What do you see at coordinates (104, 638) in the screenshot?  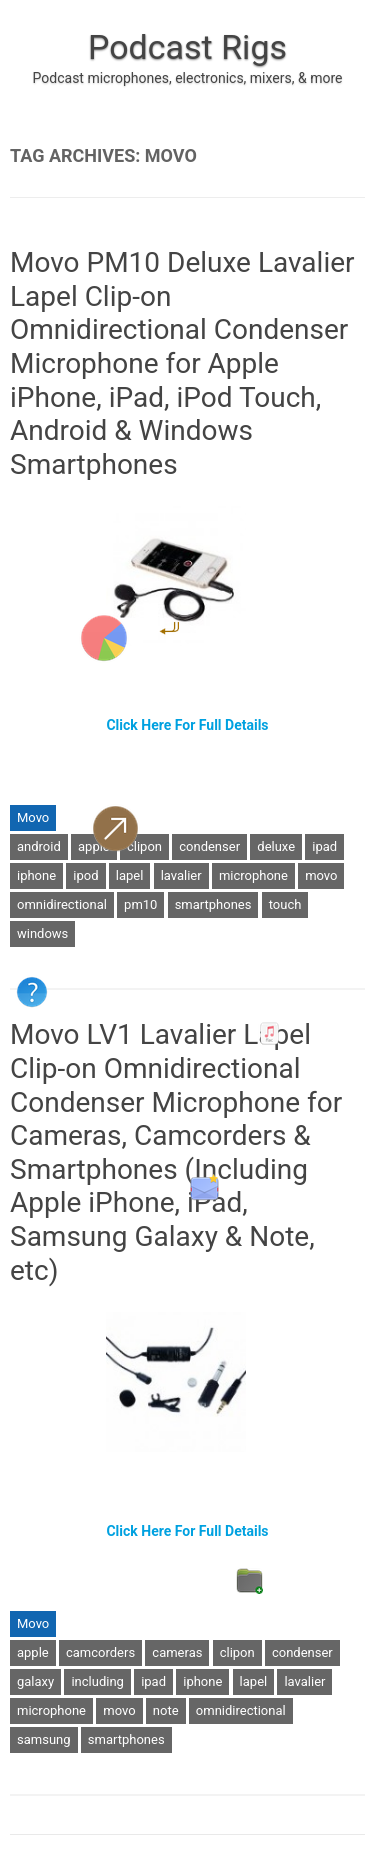 I see `open disk usage analyzer` at bounding box center [104, 638].